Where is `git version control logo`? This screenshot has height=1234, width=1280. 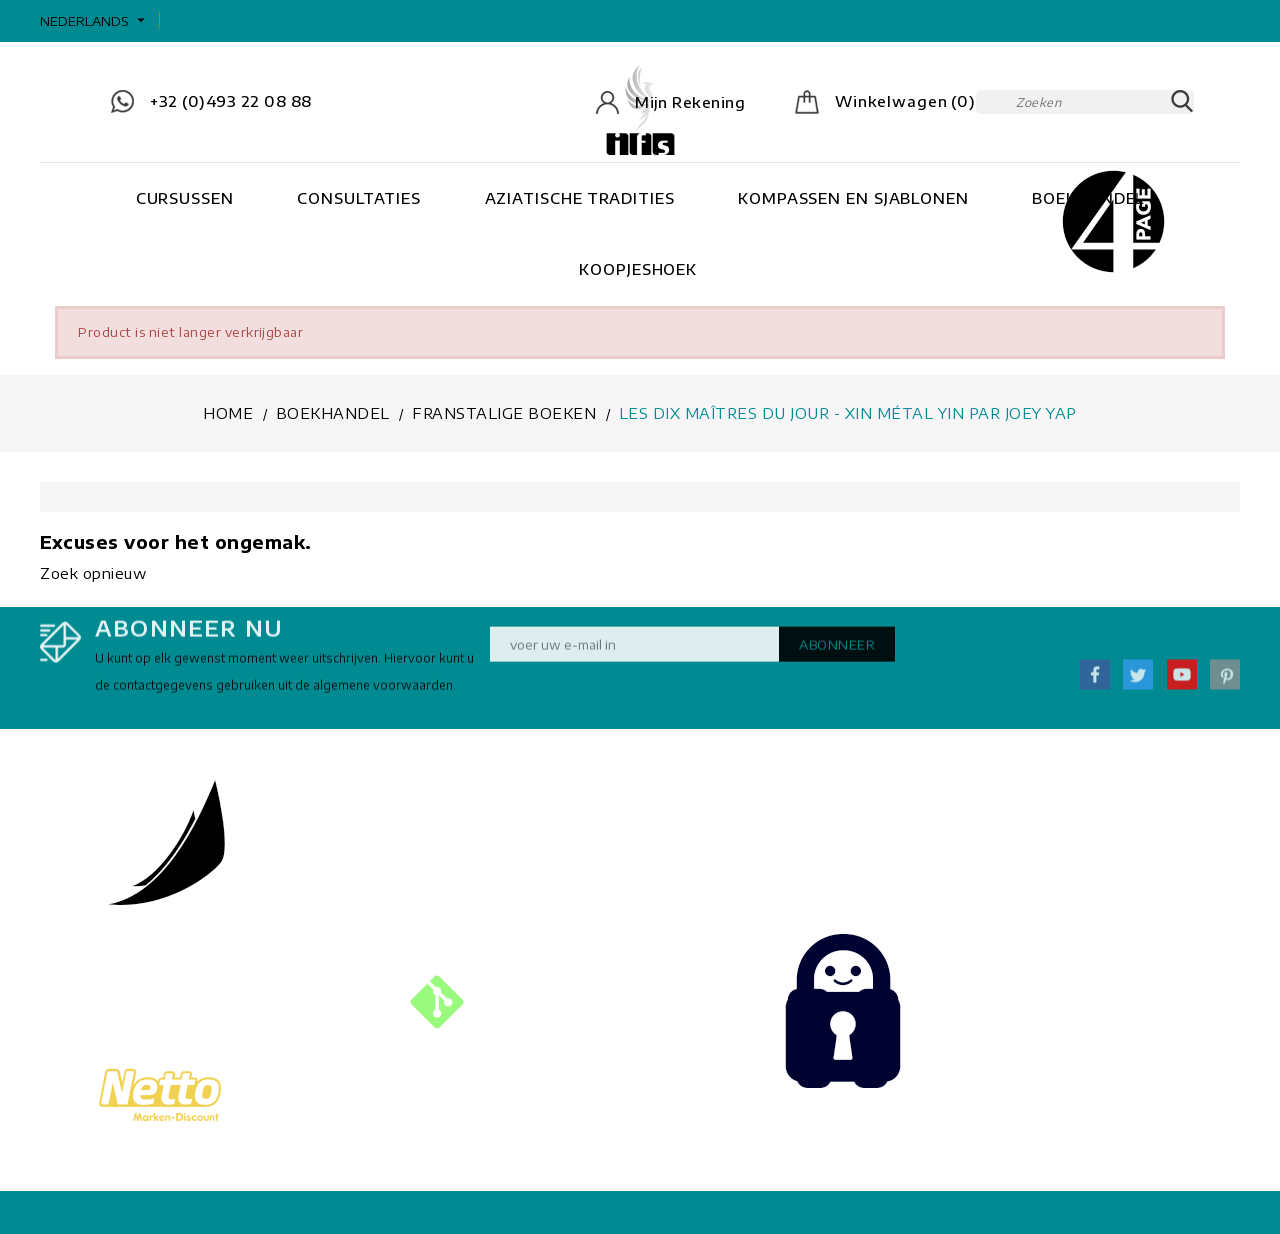
git version control logo is located at coordinates (437, 1002).